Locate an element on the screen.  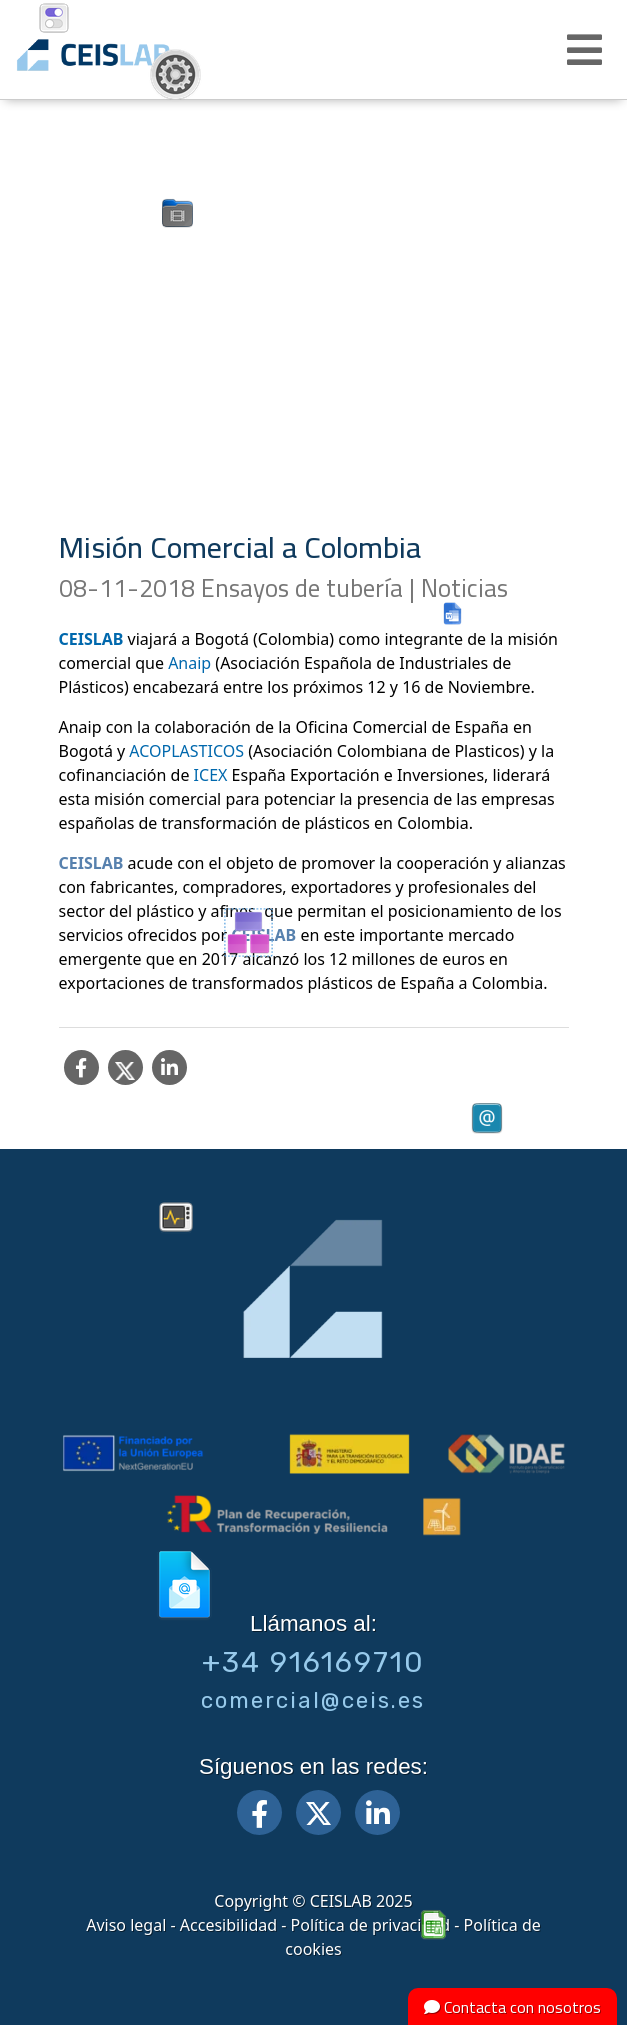
an email message file or .eml attachment is located at coordinates (184, 1585).